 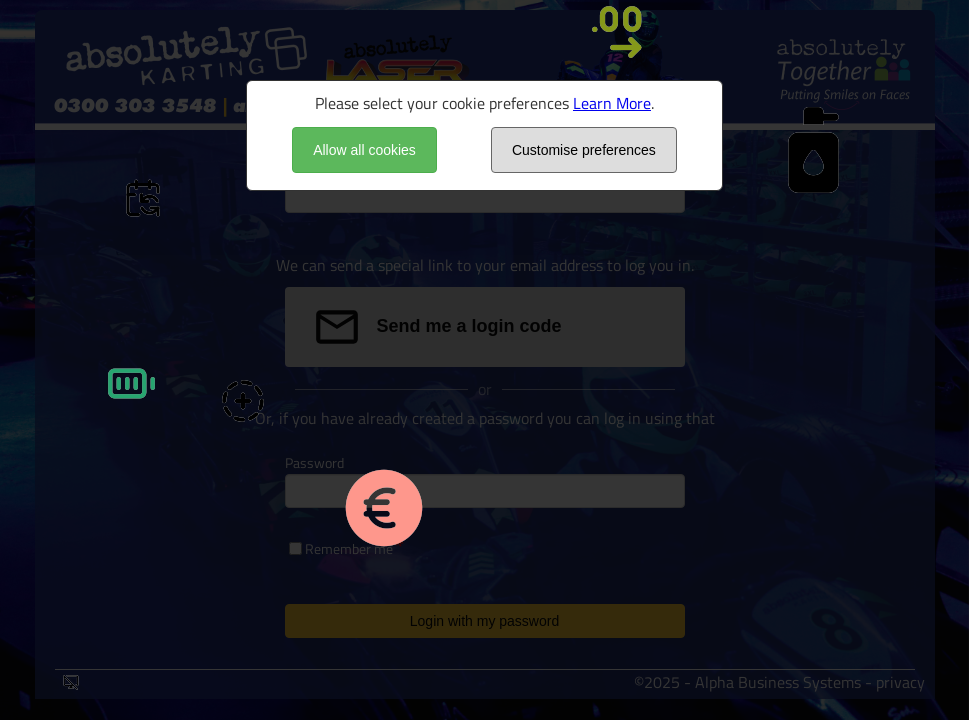 I want to click on access hand sanitizer or soap dispenser location, so click(x=813, y=152).